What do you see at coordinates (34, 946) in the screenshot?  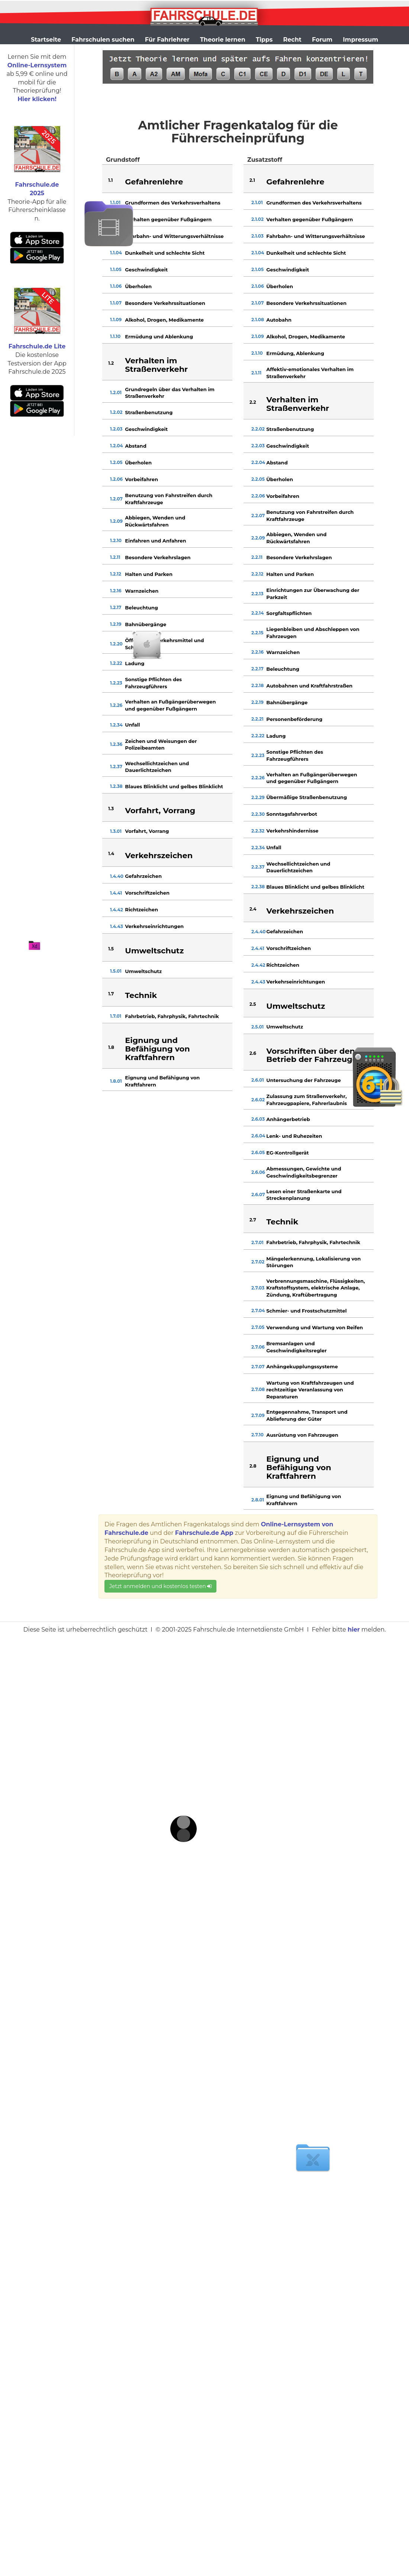 I see `open folder containing Adobe XD project files` at bounding box center [34, 946].